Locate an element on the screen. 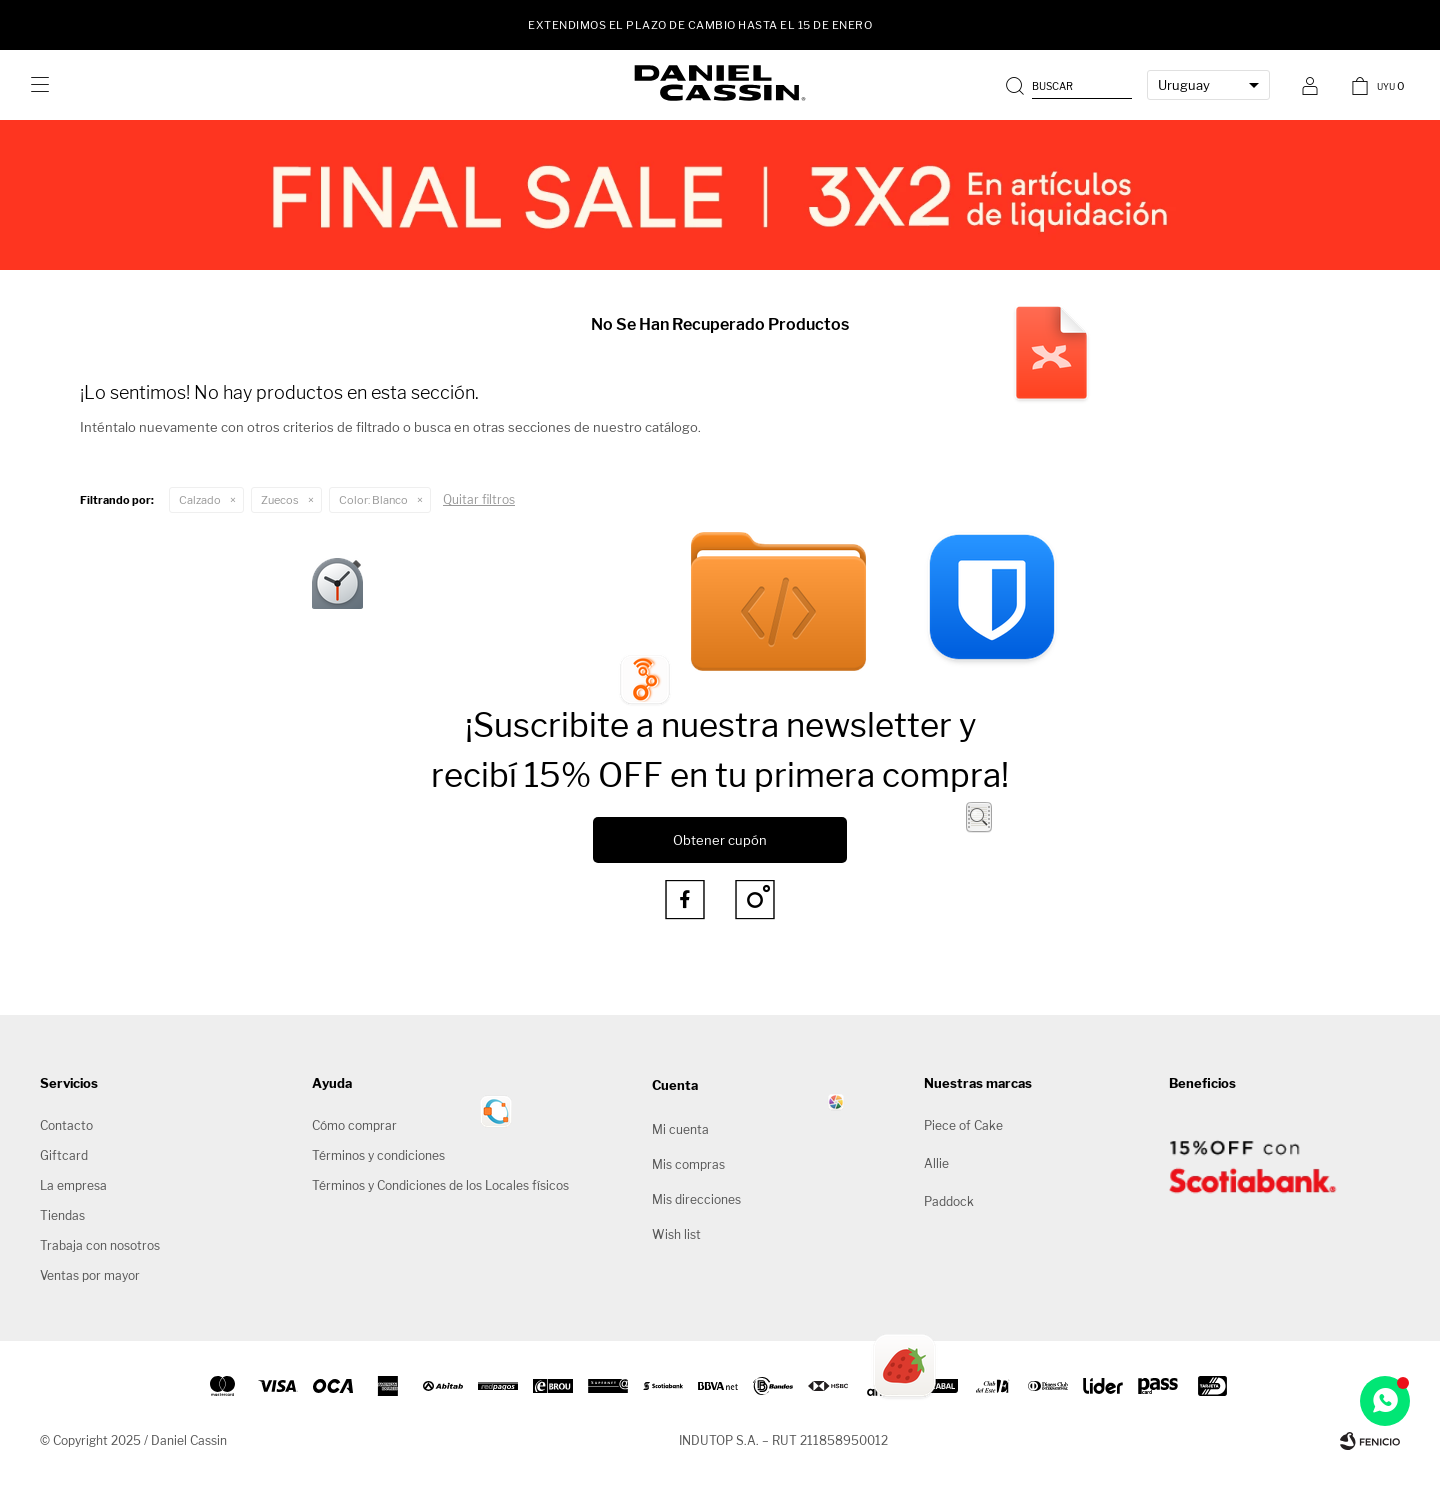 This screenshot has width=1440, height=1486. open darktable photo editing application is located at coordinates (836, 1102).